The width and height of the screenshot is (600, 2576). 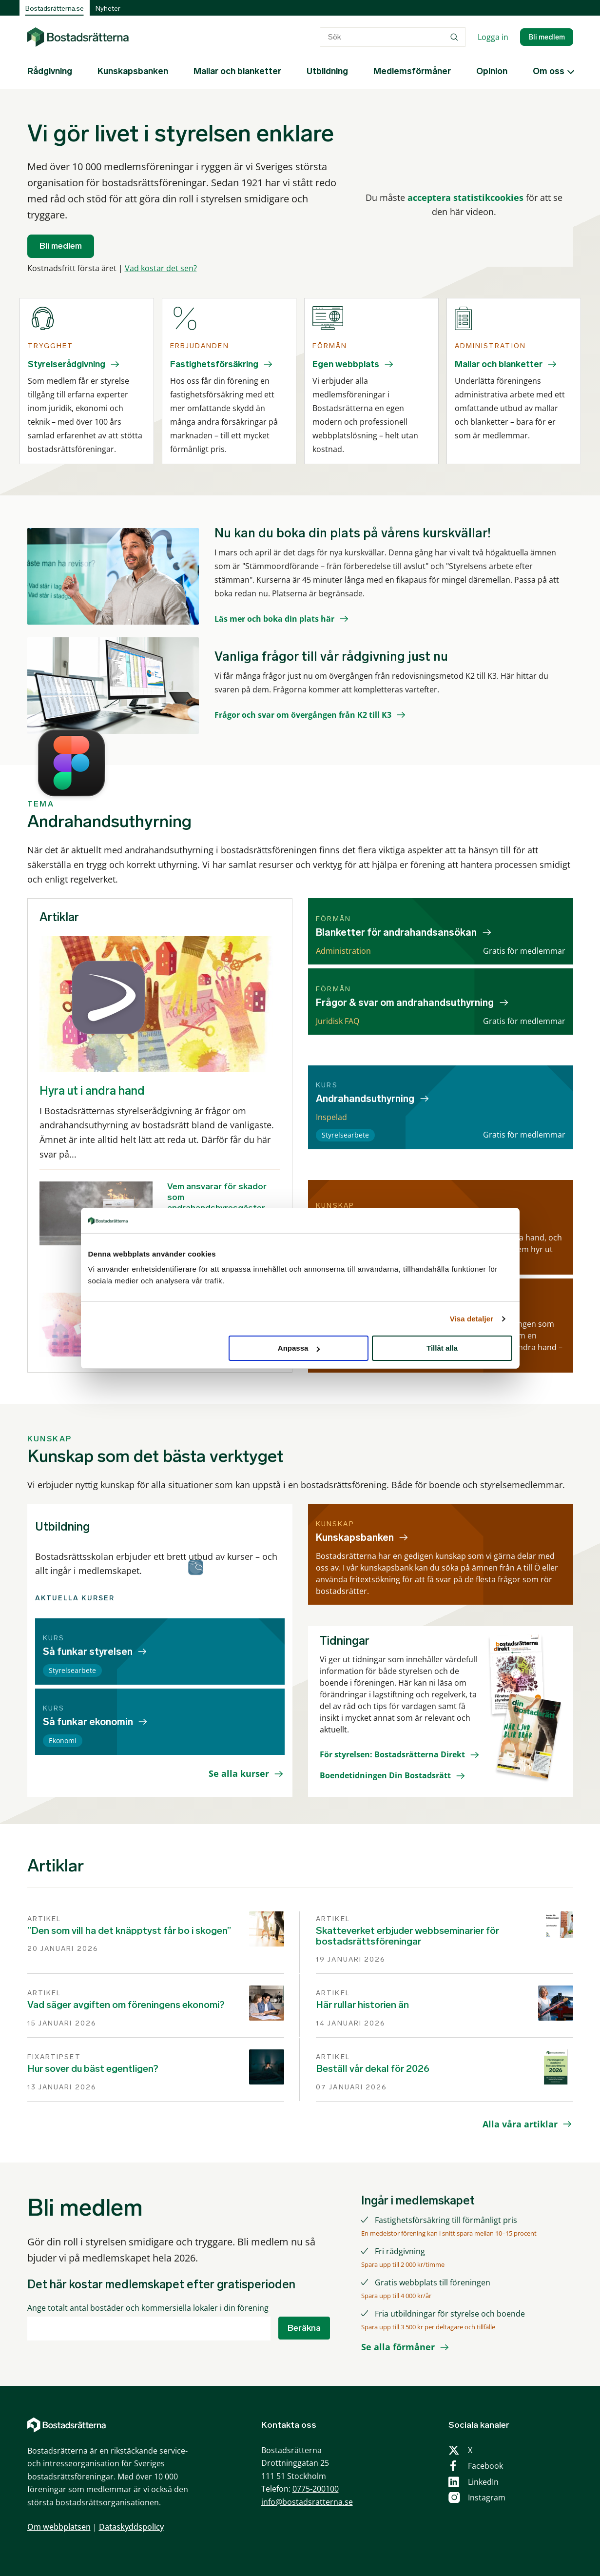 I want to click on open figma design app, so click(x=71, y=763).